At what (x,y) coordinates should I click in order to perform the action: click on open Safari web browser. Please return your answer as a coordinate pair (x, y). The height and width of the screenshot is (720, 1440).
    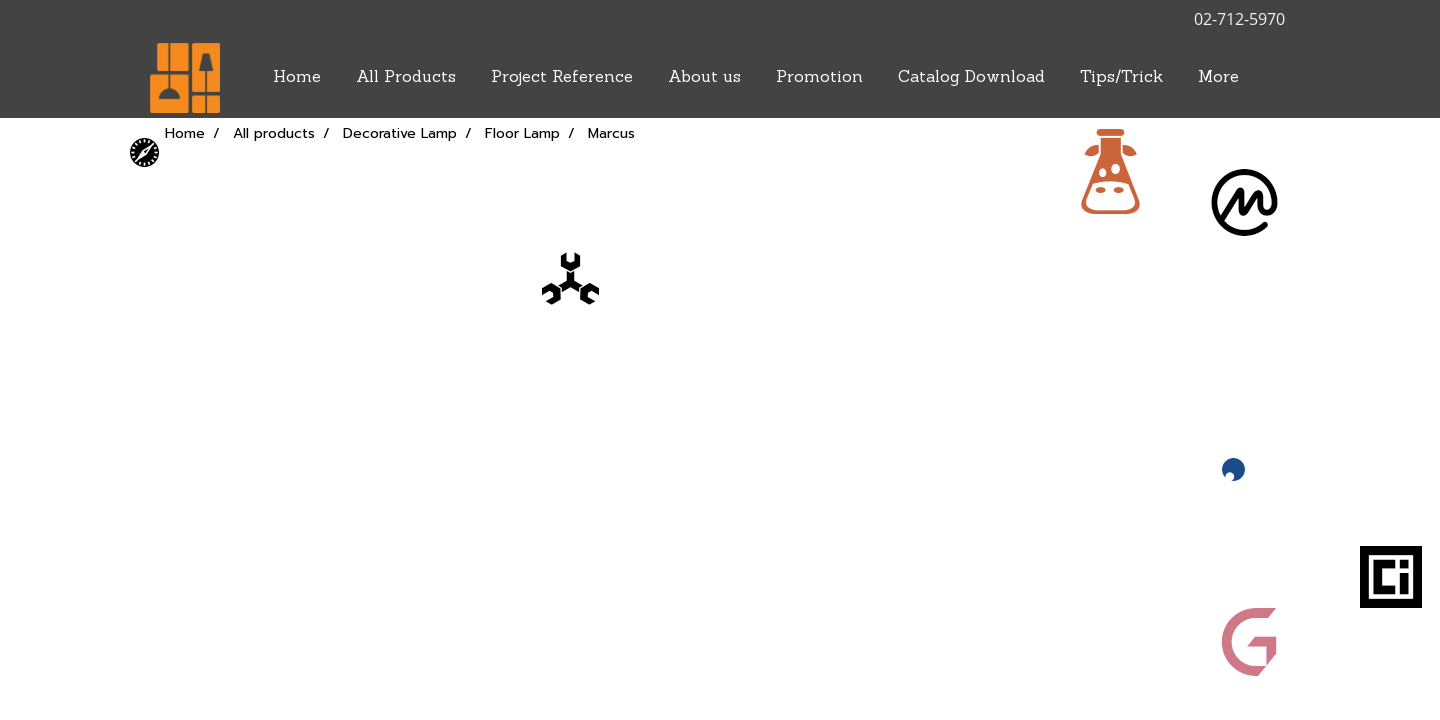
    Looking at the image, I should click on (144, 152).